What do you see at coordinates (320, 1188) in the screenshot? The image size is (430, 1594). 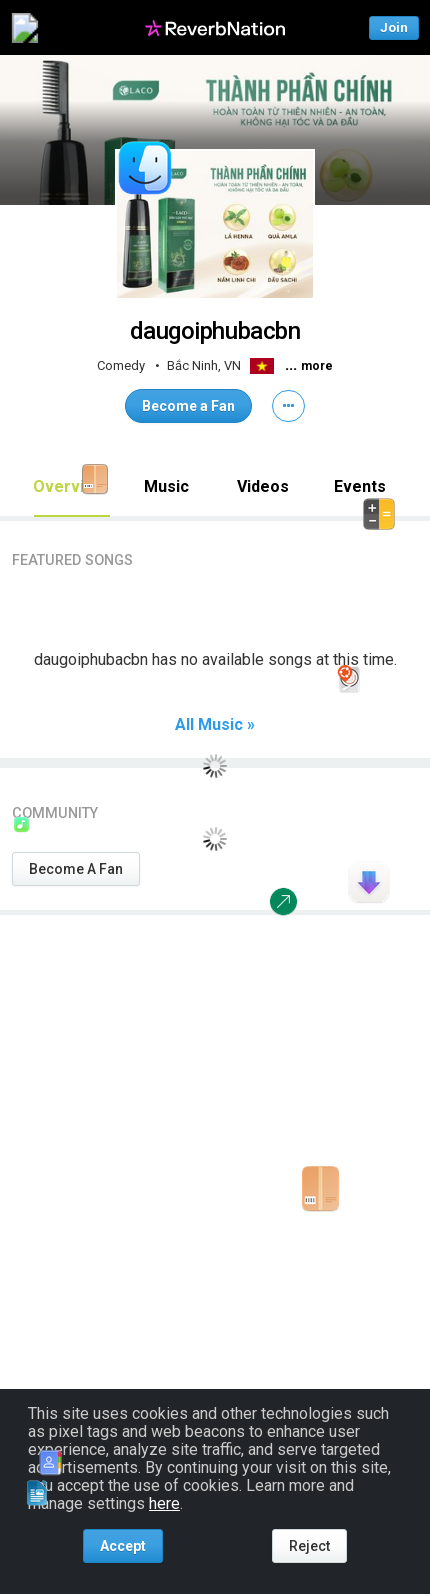 I see `compressed archive file` at bounding box center [320, 1188].